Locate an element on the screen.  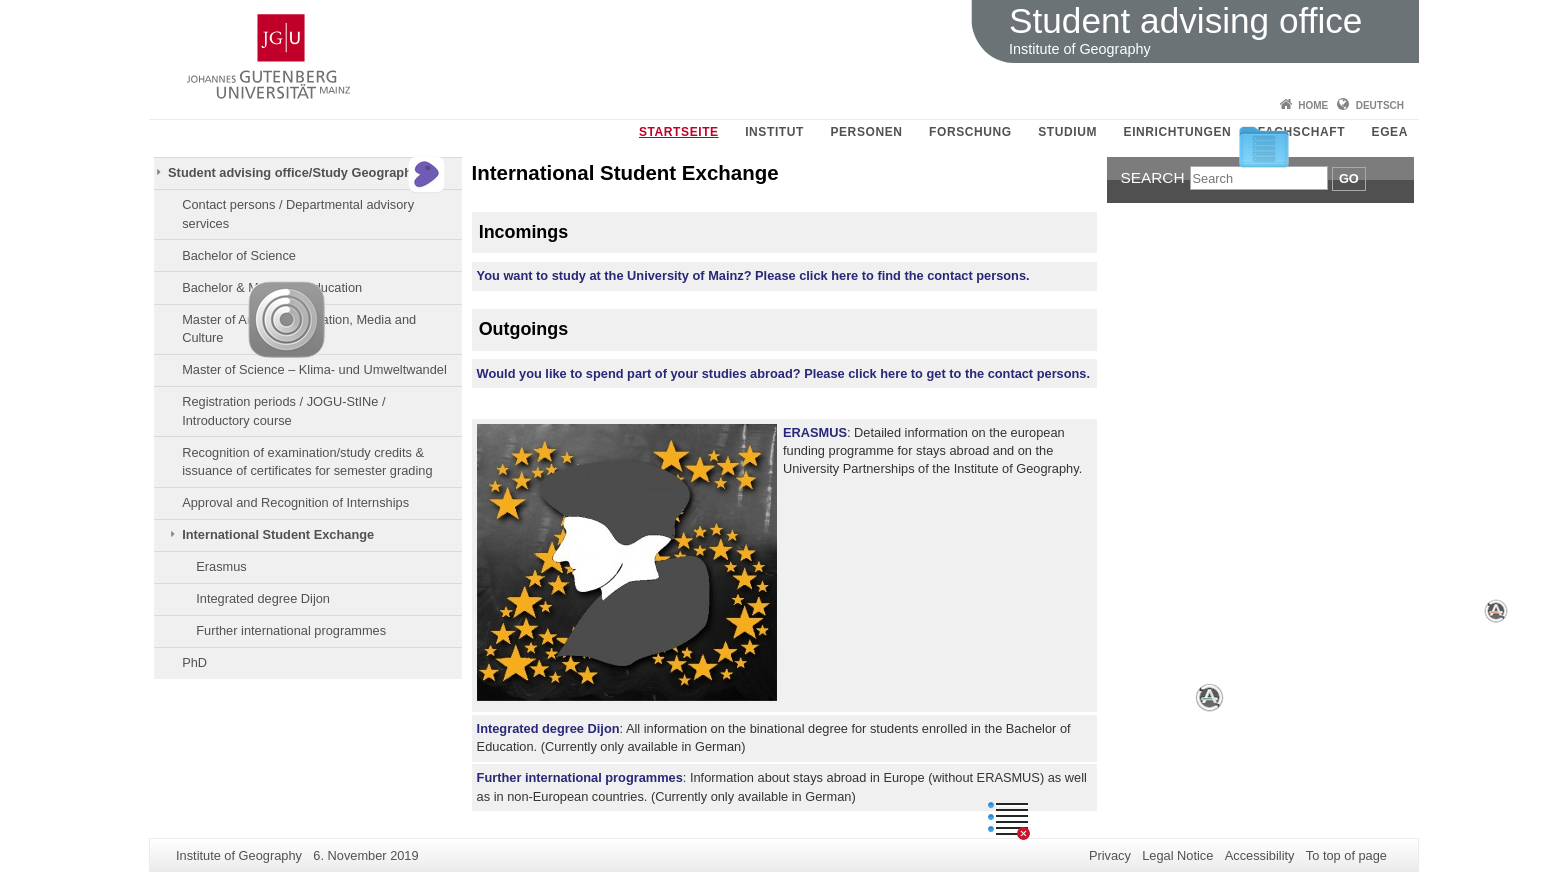
remove an item from the list is located at coordinates (1008, 819).